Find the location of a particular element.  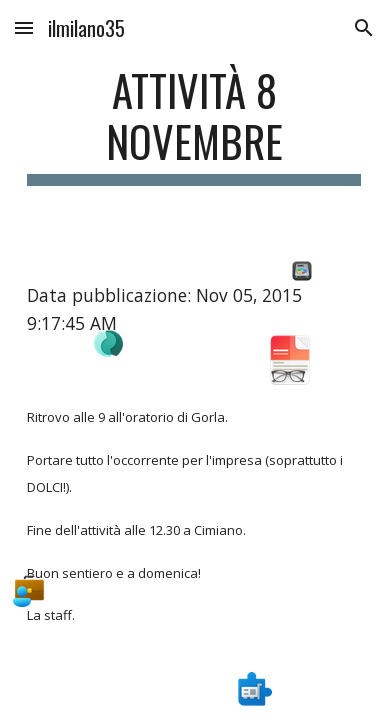

open disk usage analyzer is located at coordinates (302, 271).